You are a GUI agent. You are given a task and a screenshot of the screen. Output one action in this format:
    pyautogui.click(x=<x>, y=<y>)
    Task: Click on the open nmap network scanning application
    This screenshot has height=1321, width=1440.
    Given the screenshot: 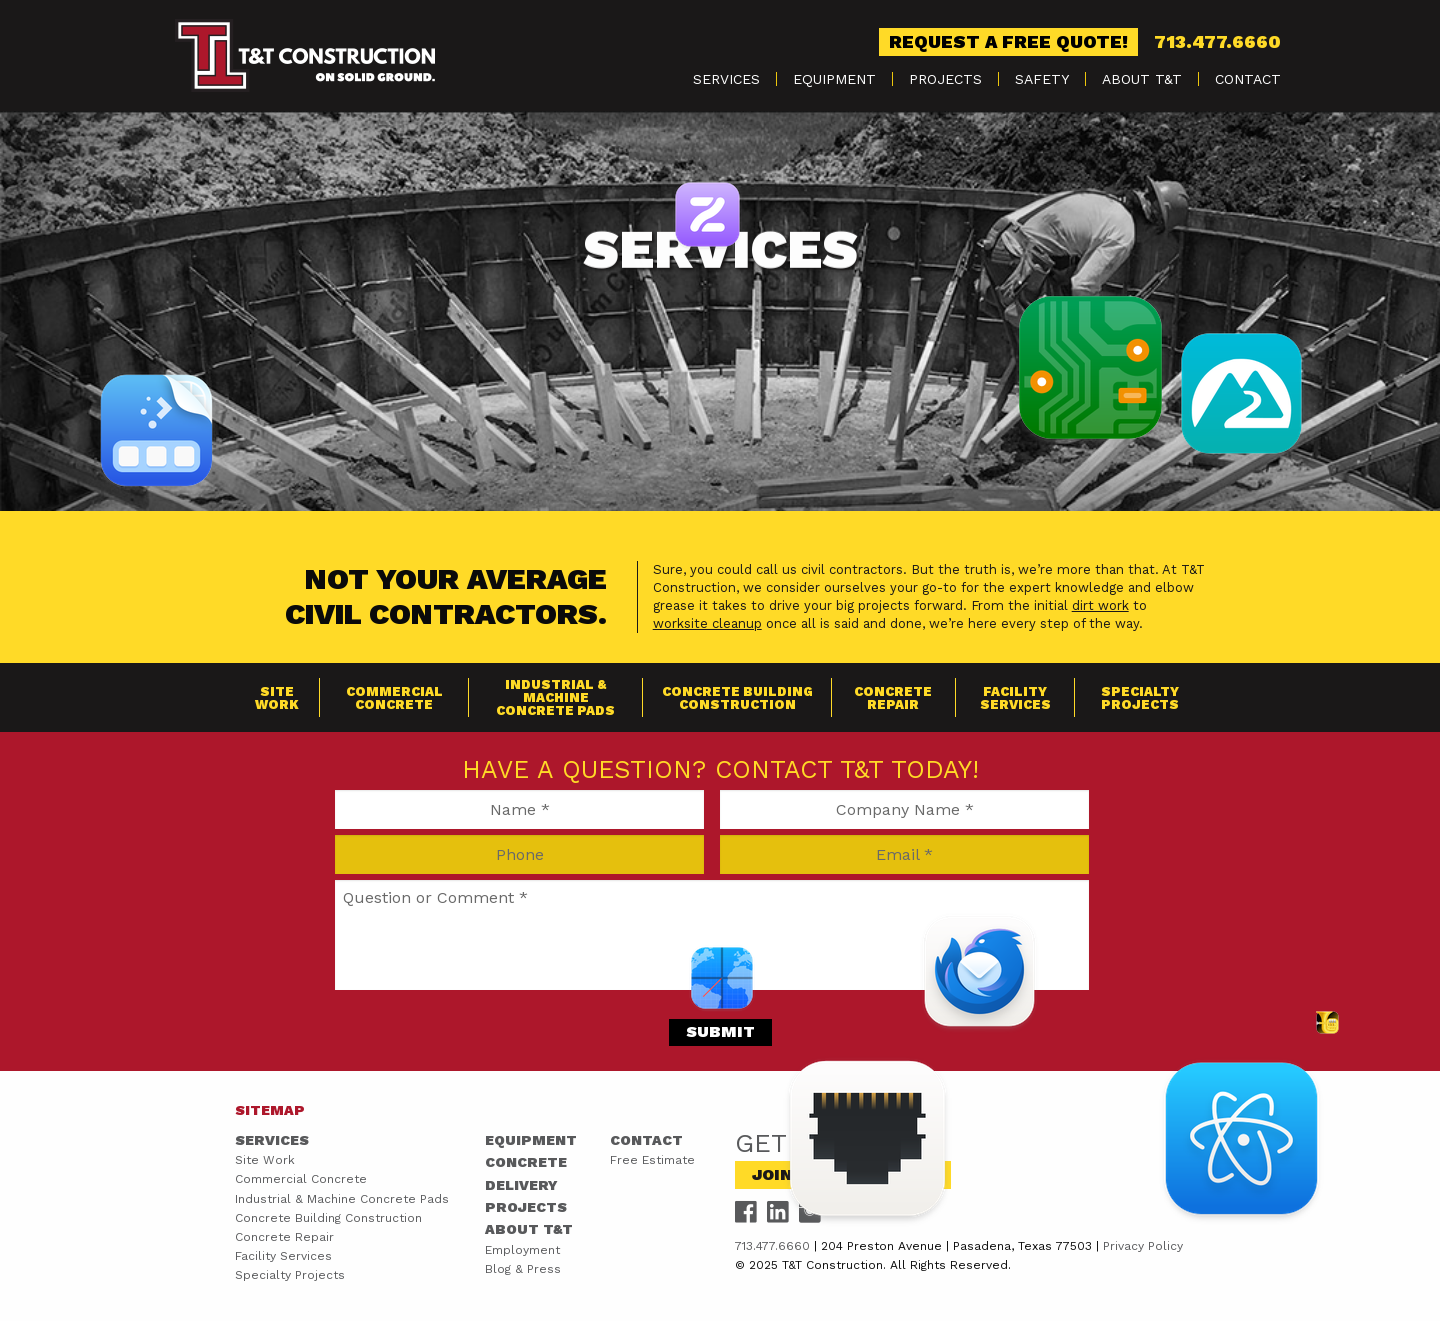 What is the action you would take?
    pyautogui.click(x=722, y=978)
    